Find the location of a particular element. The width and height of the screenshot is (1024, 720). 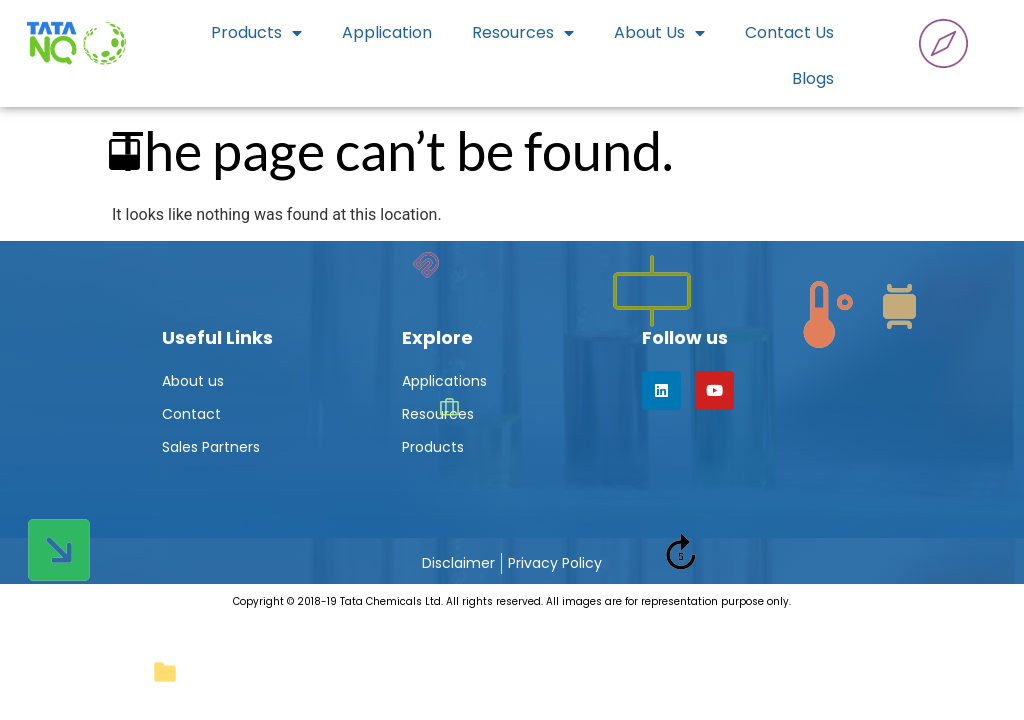

skip forward 5 seconds in media playback is located at coordinates (681, 553).